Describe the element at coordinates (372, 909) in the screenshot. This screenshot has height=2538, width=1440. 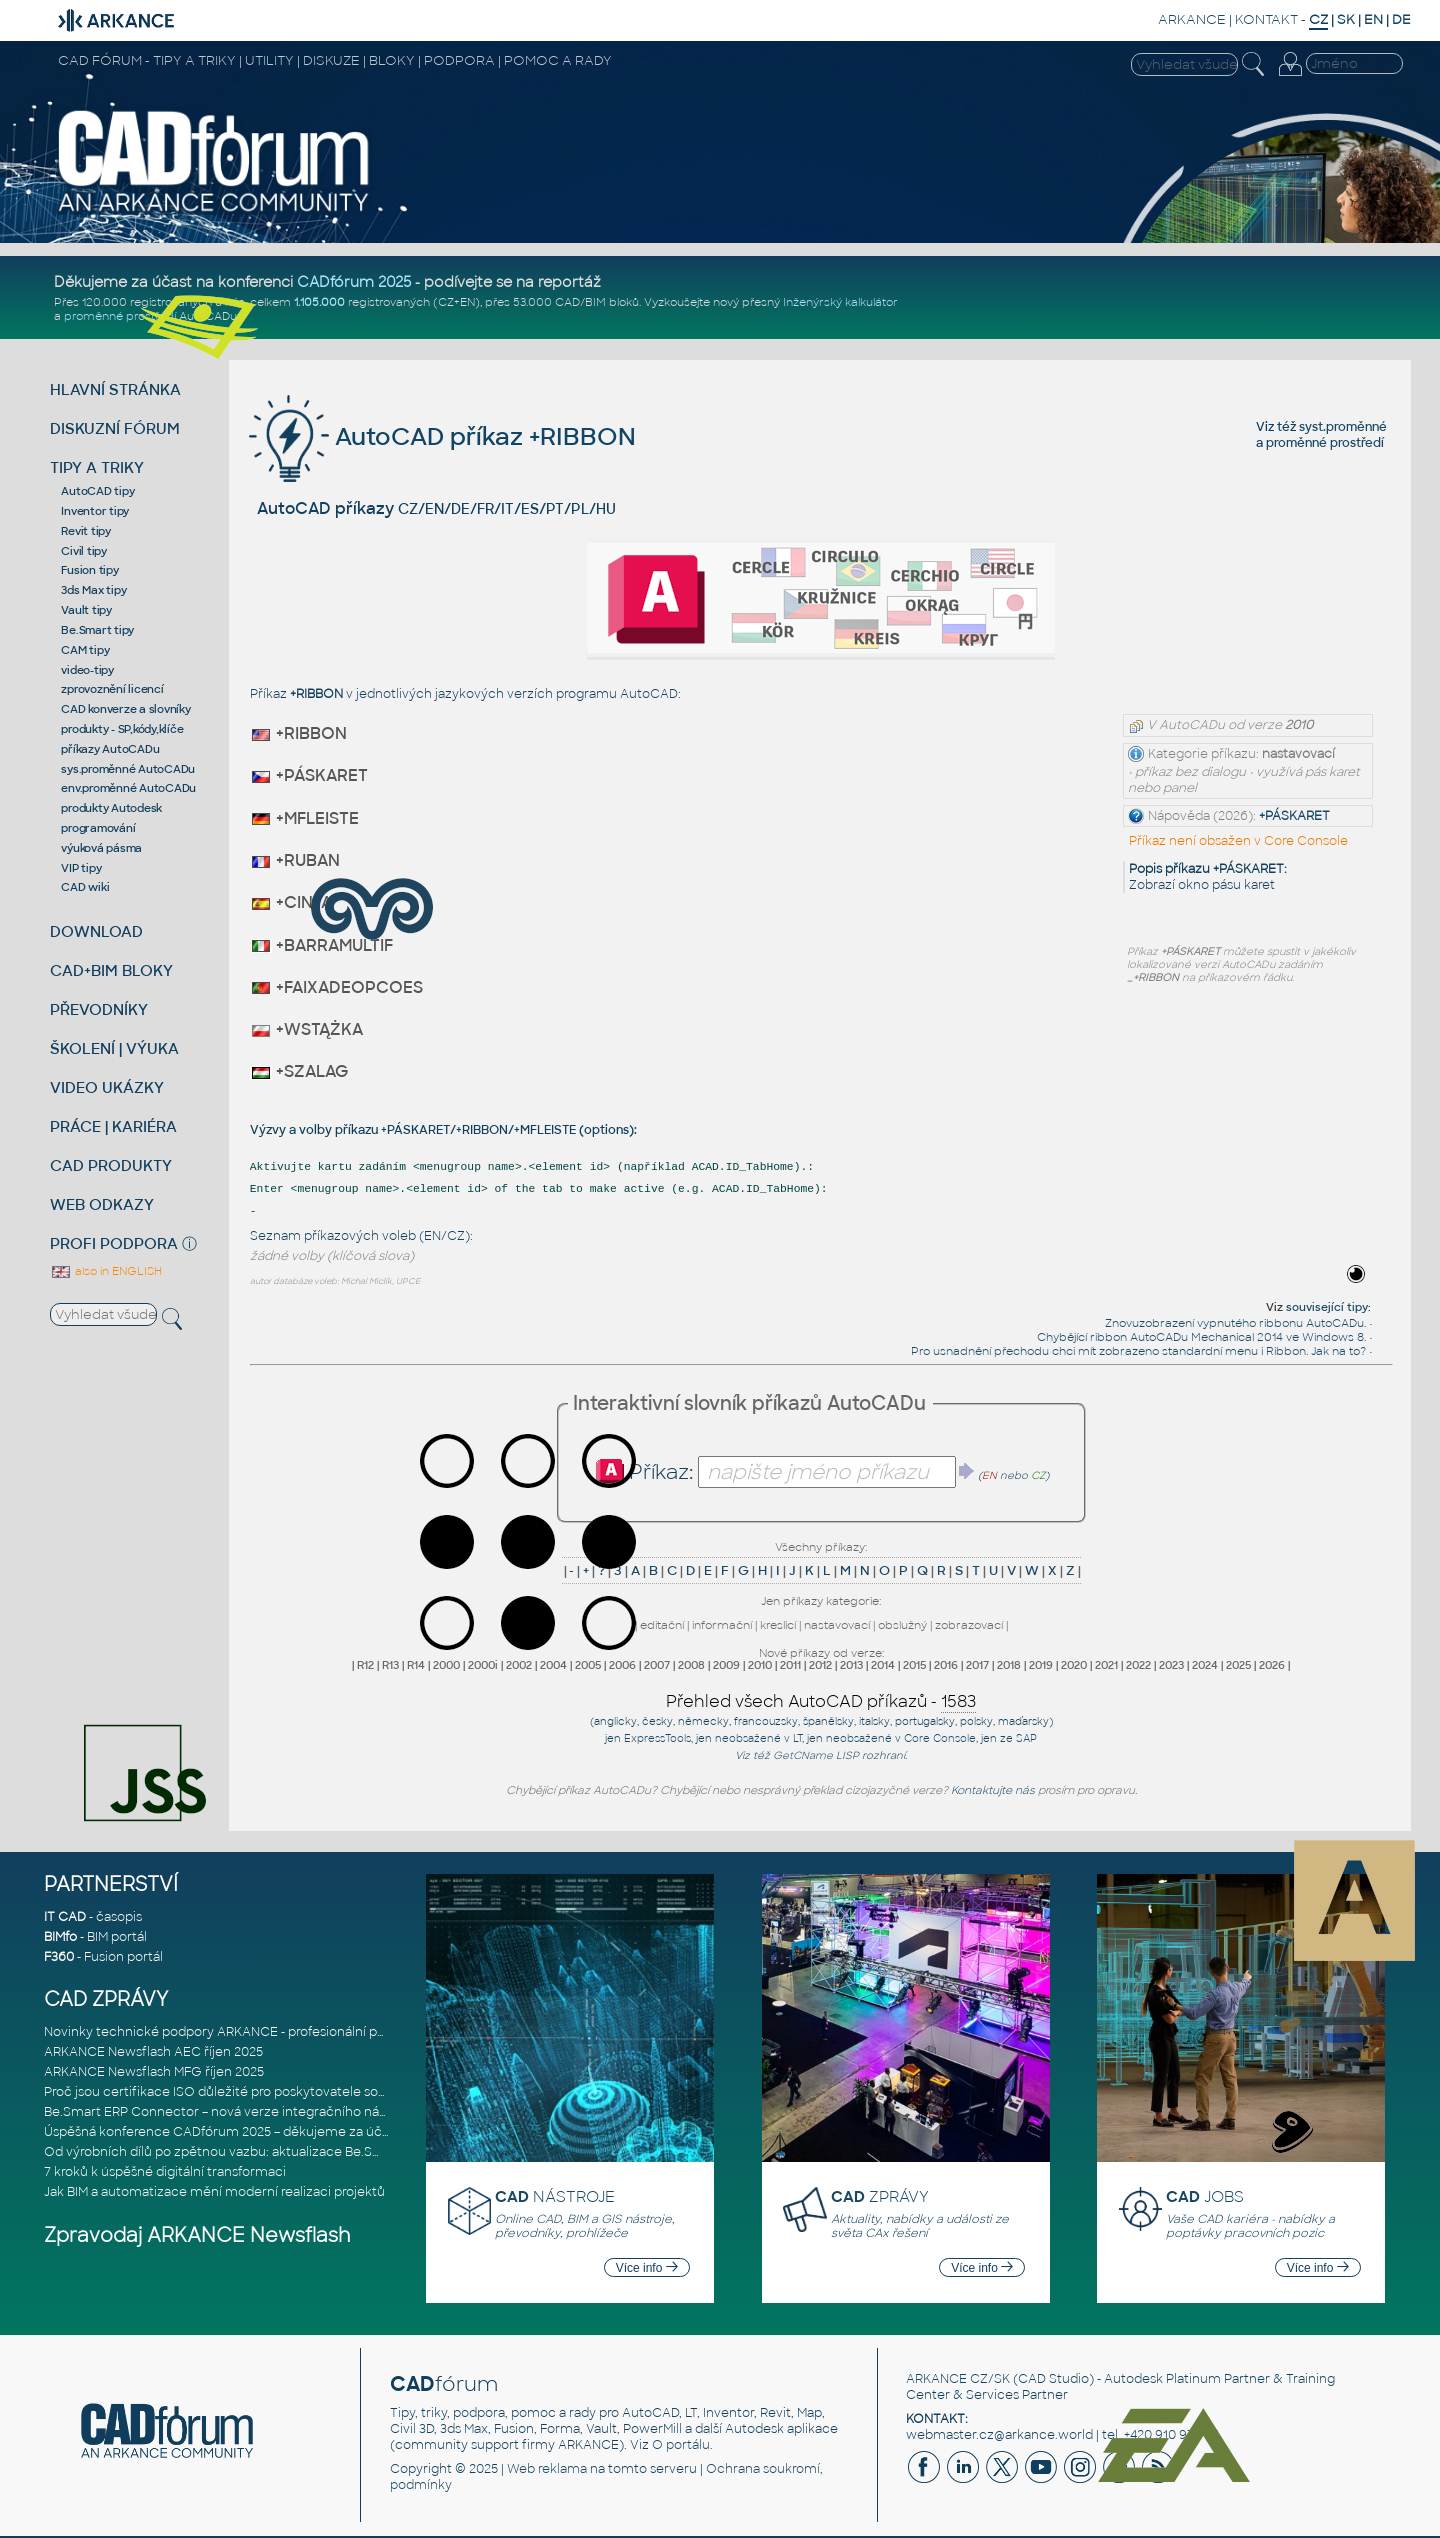
I see `koç holding company logo` at that location.